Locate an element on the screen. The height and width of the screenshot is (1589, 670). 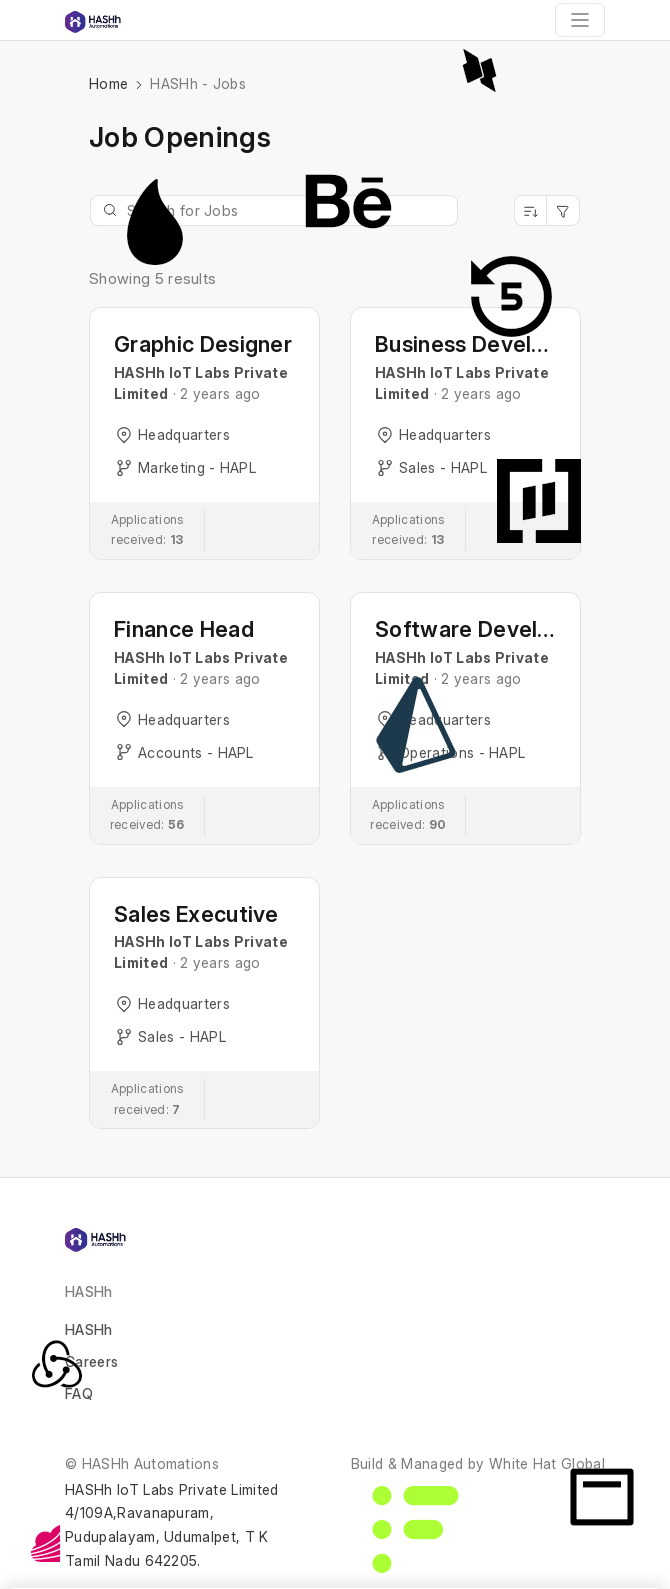
elixir programming language logo is located at coordinates (155, 222).